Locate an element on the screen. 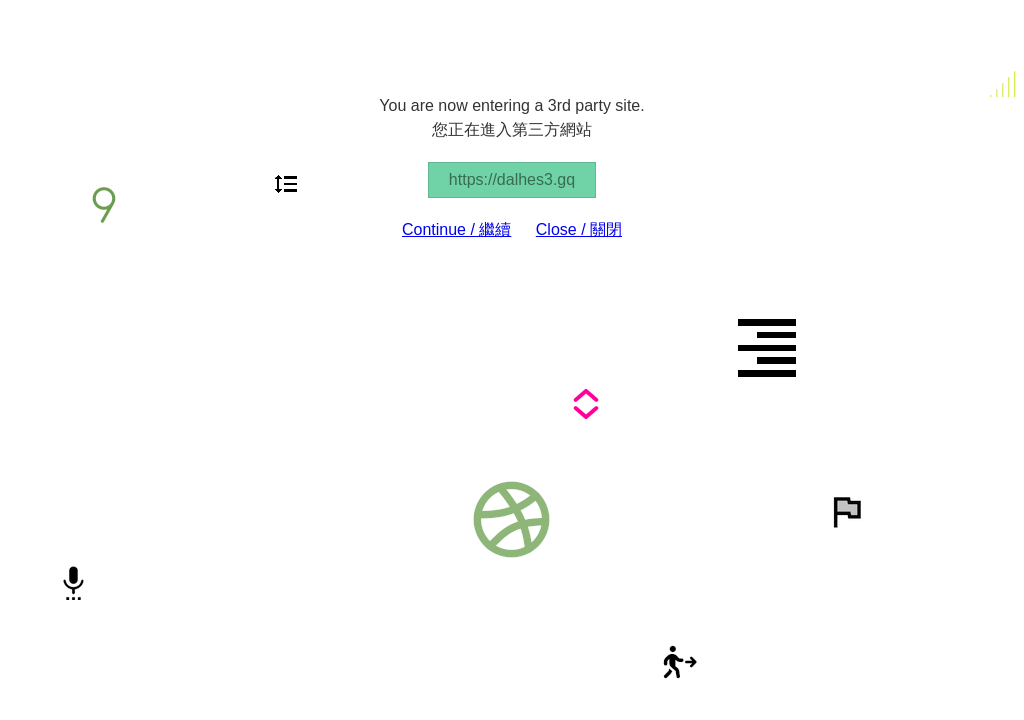  align text to the right is located at coordinates (767, 348).